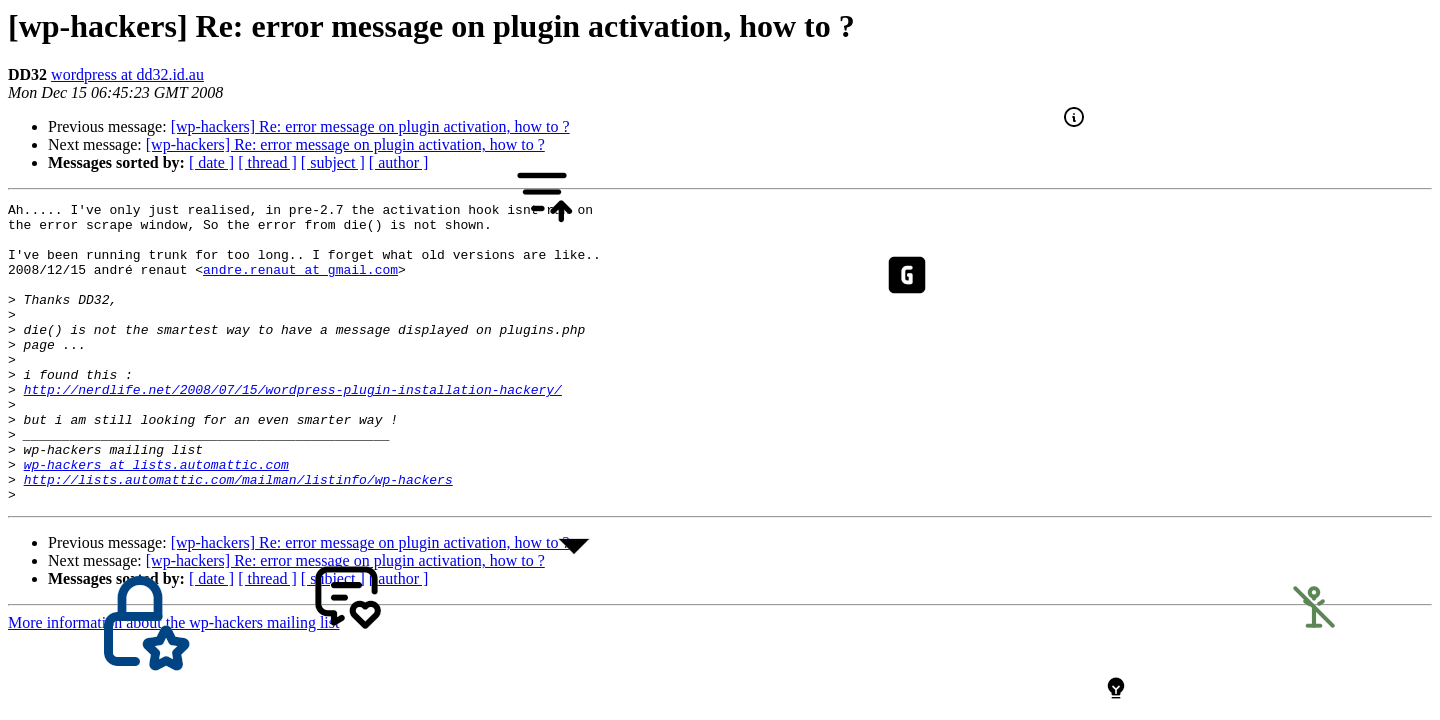  I want to click on view more information or details, so click(1074, 117).